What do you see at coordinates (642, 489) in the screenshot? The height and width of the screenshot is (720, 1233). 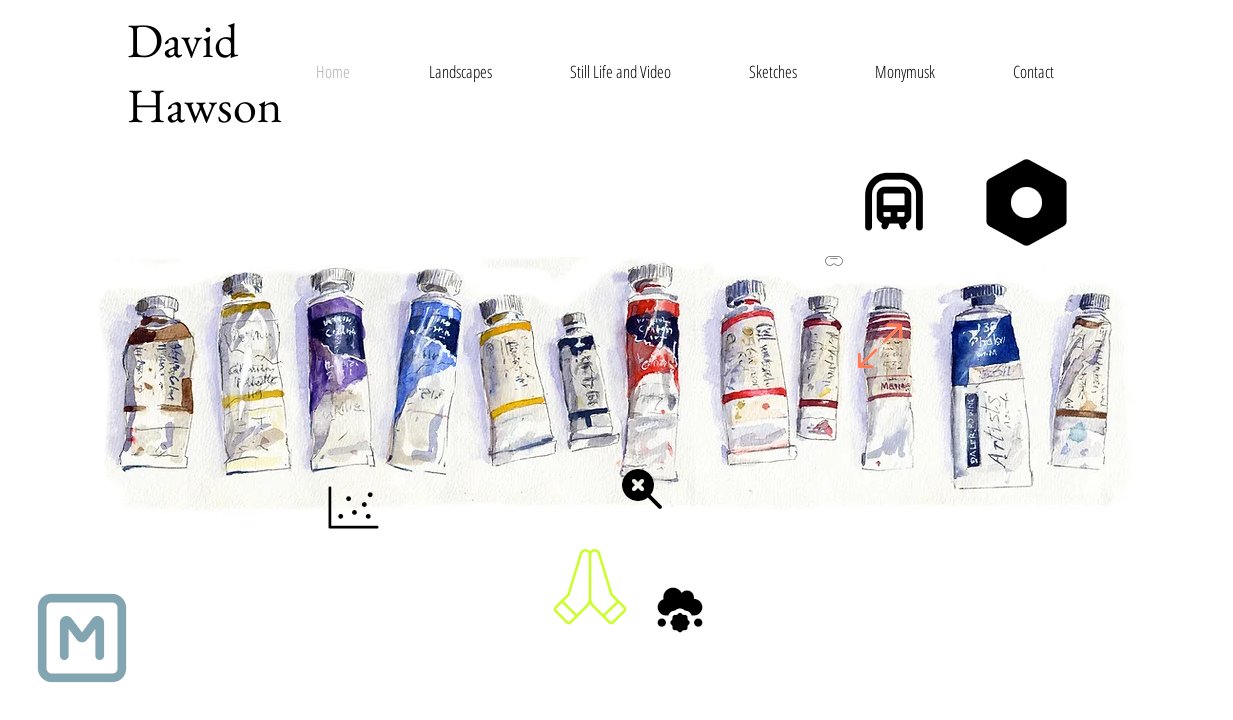 I see `cancel or clear current search` at bounding box center [642, 489].